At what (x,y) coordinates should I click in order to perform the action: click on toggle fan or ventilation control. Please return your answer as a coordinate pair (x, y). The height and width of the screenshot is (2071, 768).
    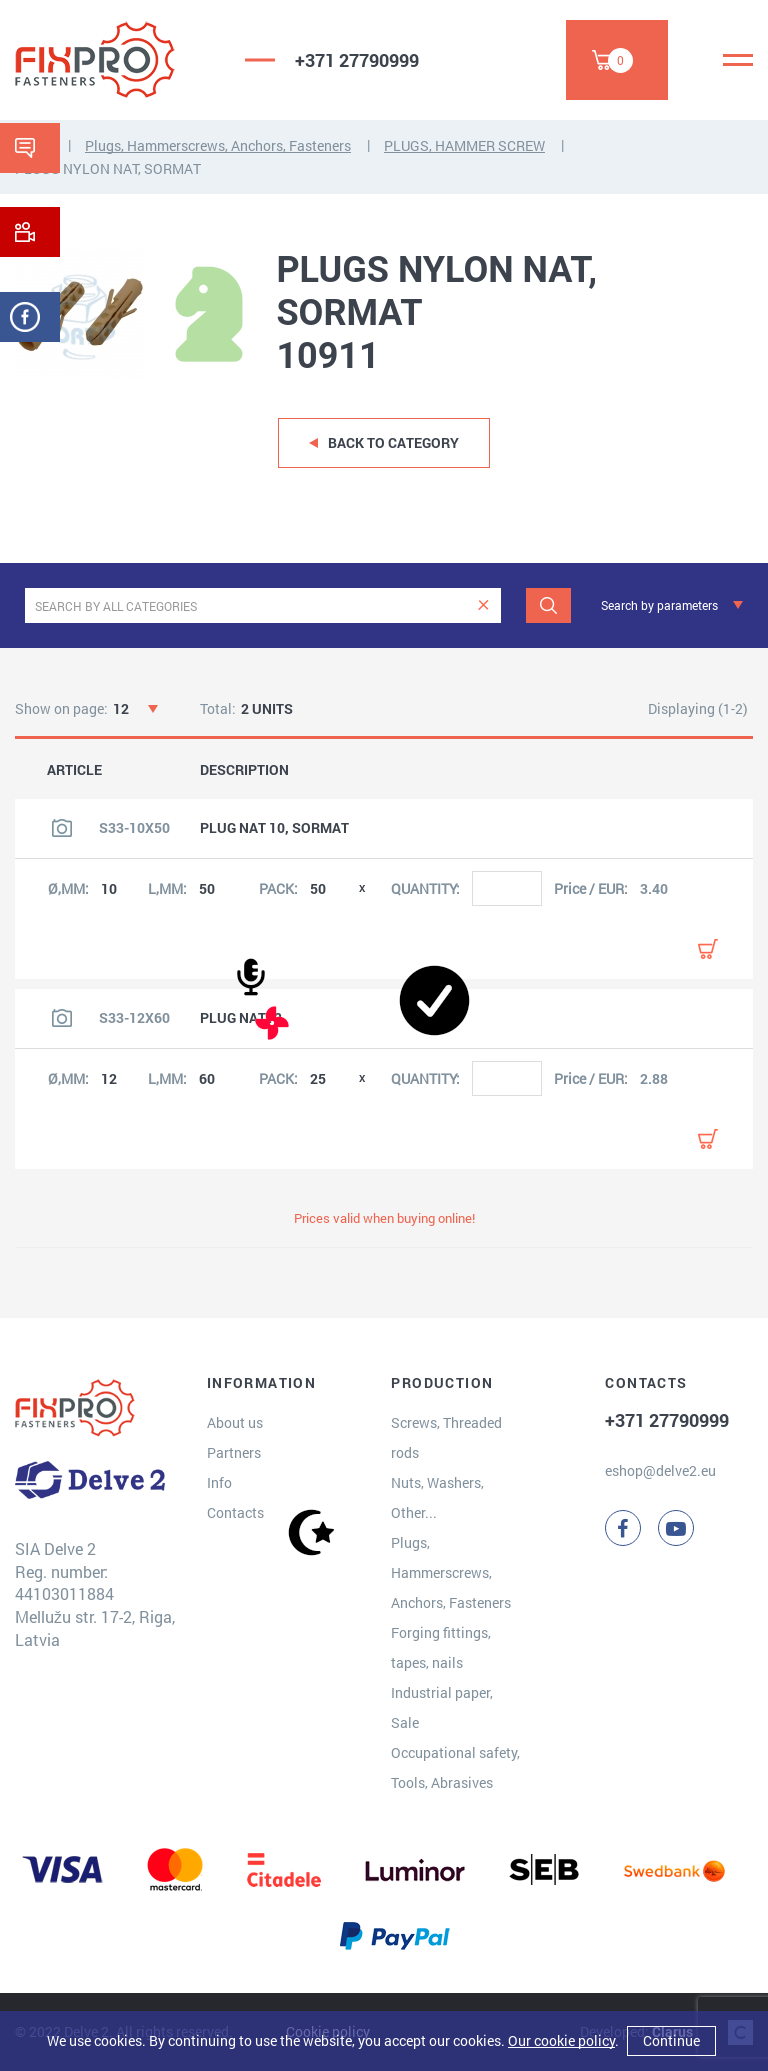
    Looking at the image, I should click on (272, 1023).